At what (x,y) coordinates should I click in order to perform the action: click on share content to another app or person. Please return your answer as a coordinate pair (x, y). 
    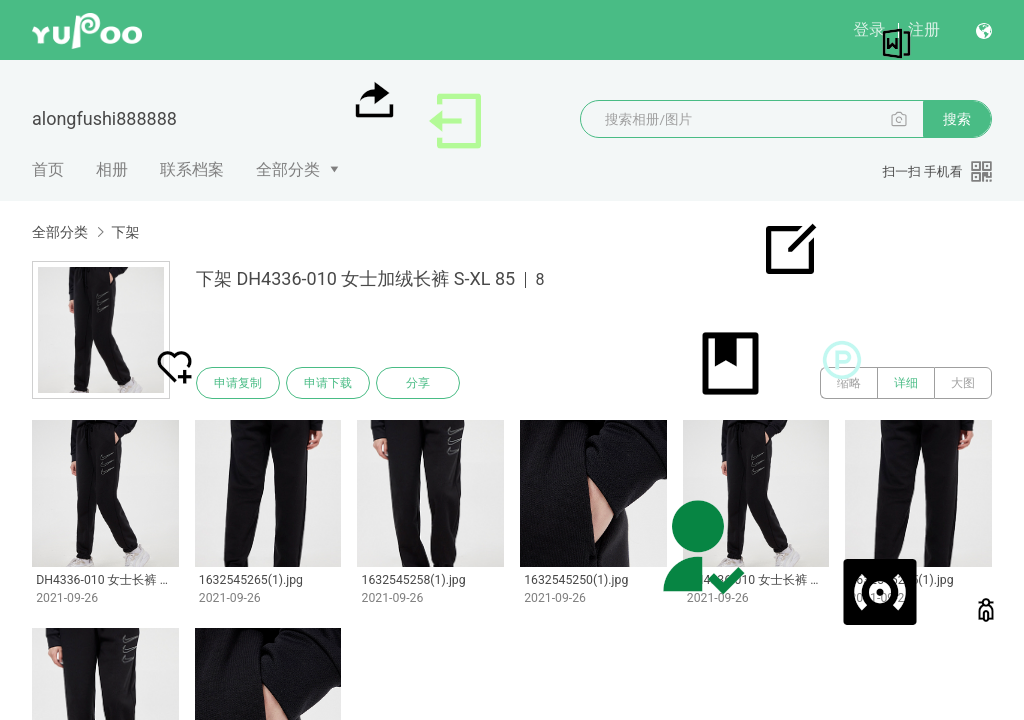
    Looking at the image, I should click on (374, 100).